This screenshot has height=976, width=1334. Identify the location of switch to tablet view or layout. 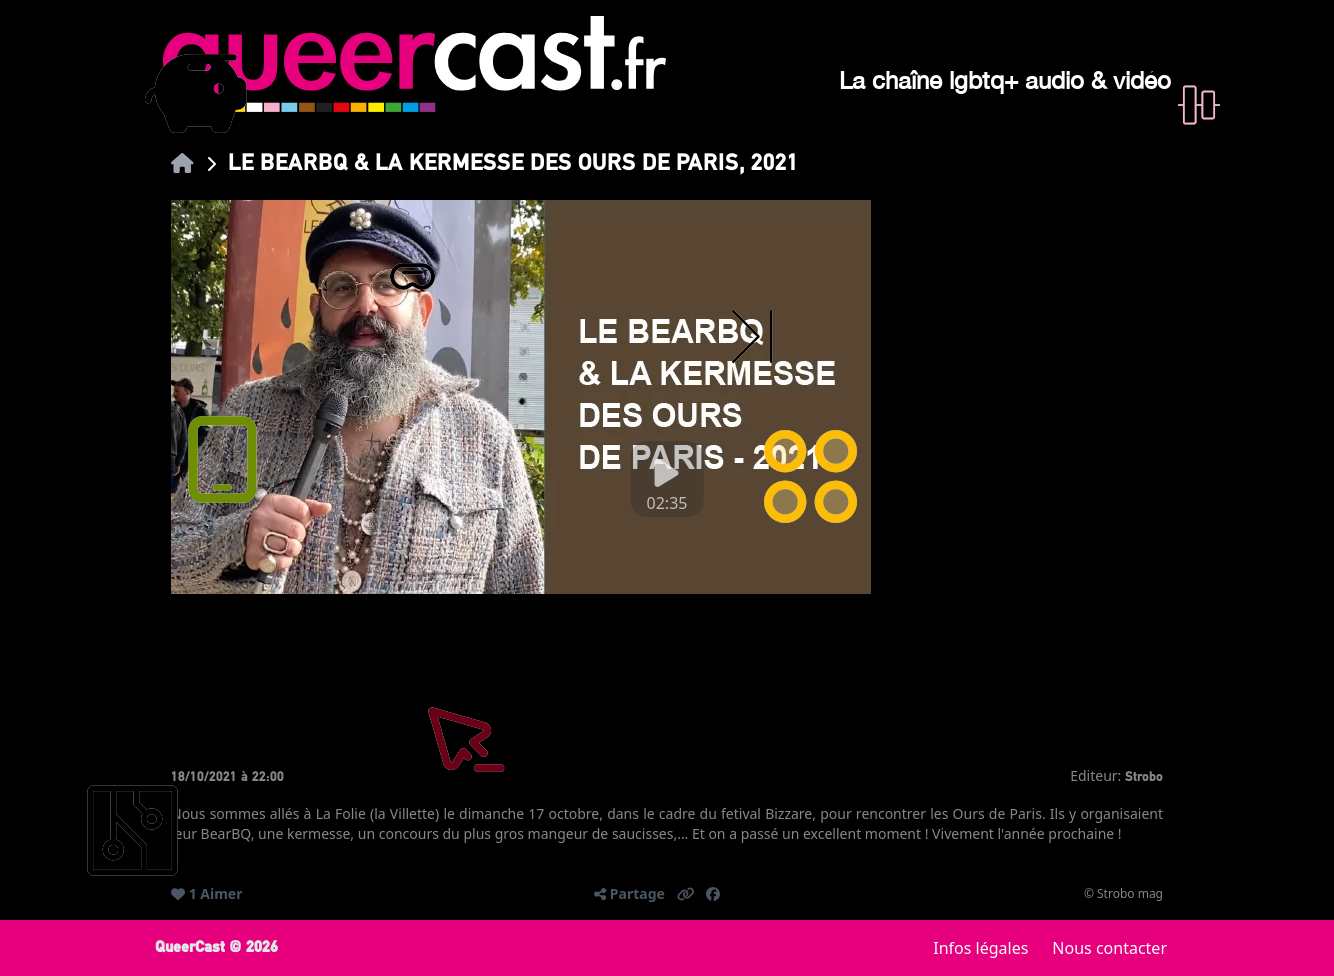
(222, 459).